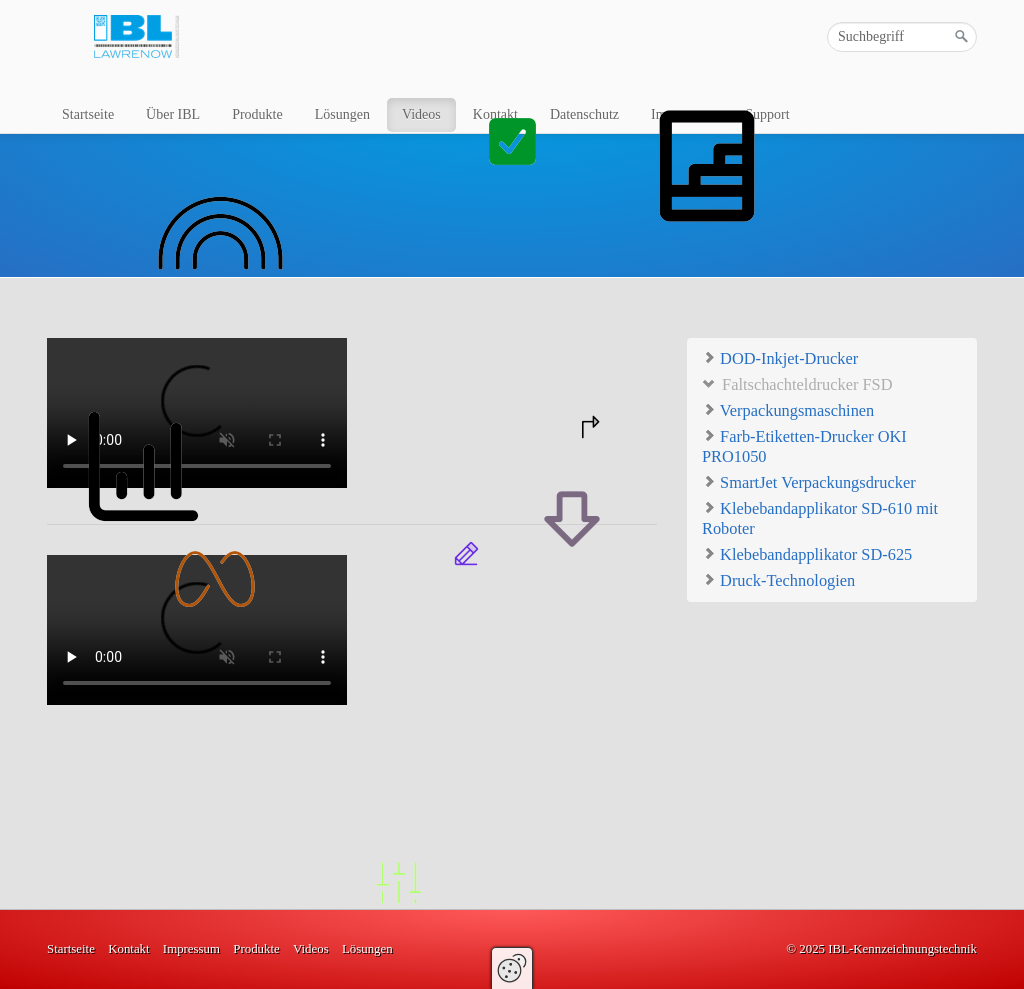 The width and height of the screenshot is (1024, 989). Describe the element at coordinates (399, 883) in the screenshot. I see `adjust settings or preferences` at that location.